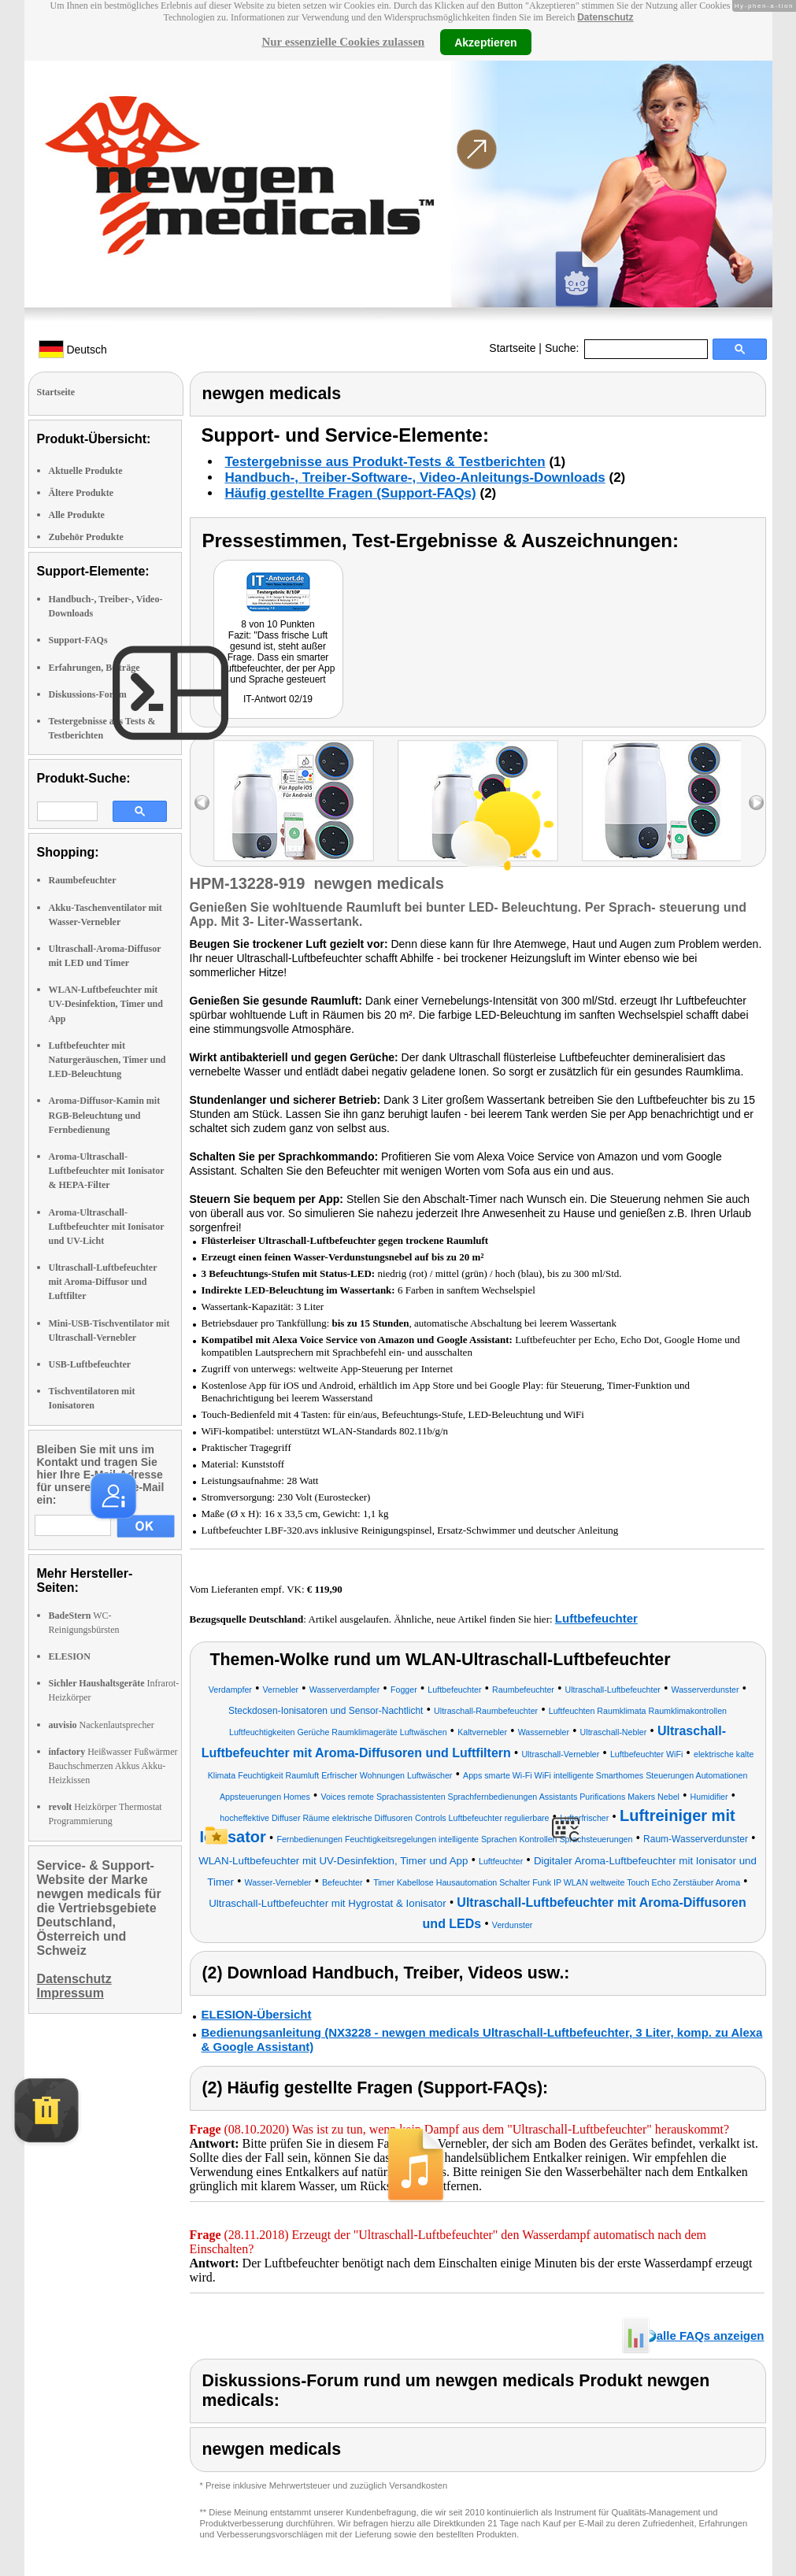 The image size is (796, 2576). Describe the element at coordinates (476, 149) in the screenshot. I see `indicates a symbolic link or shortcut to another file` at that location.